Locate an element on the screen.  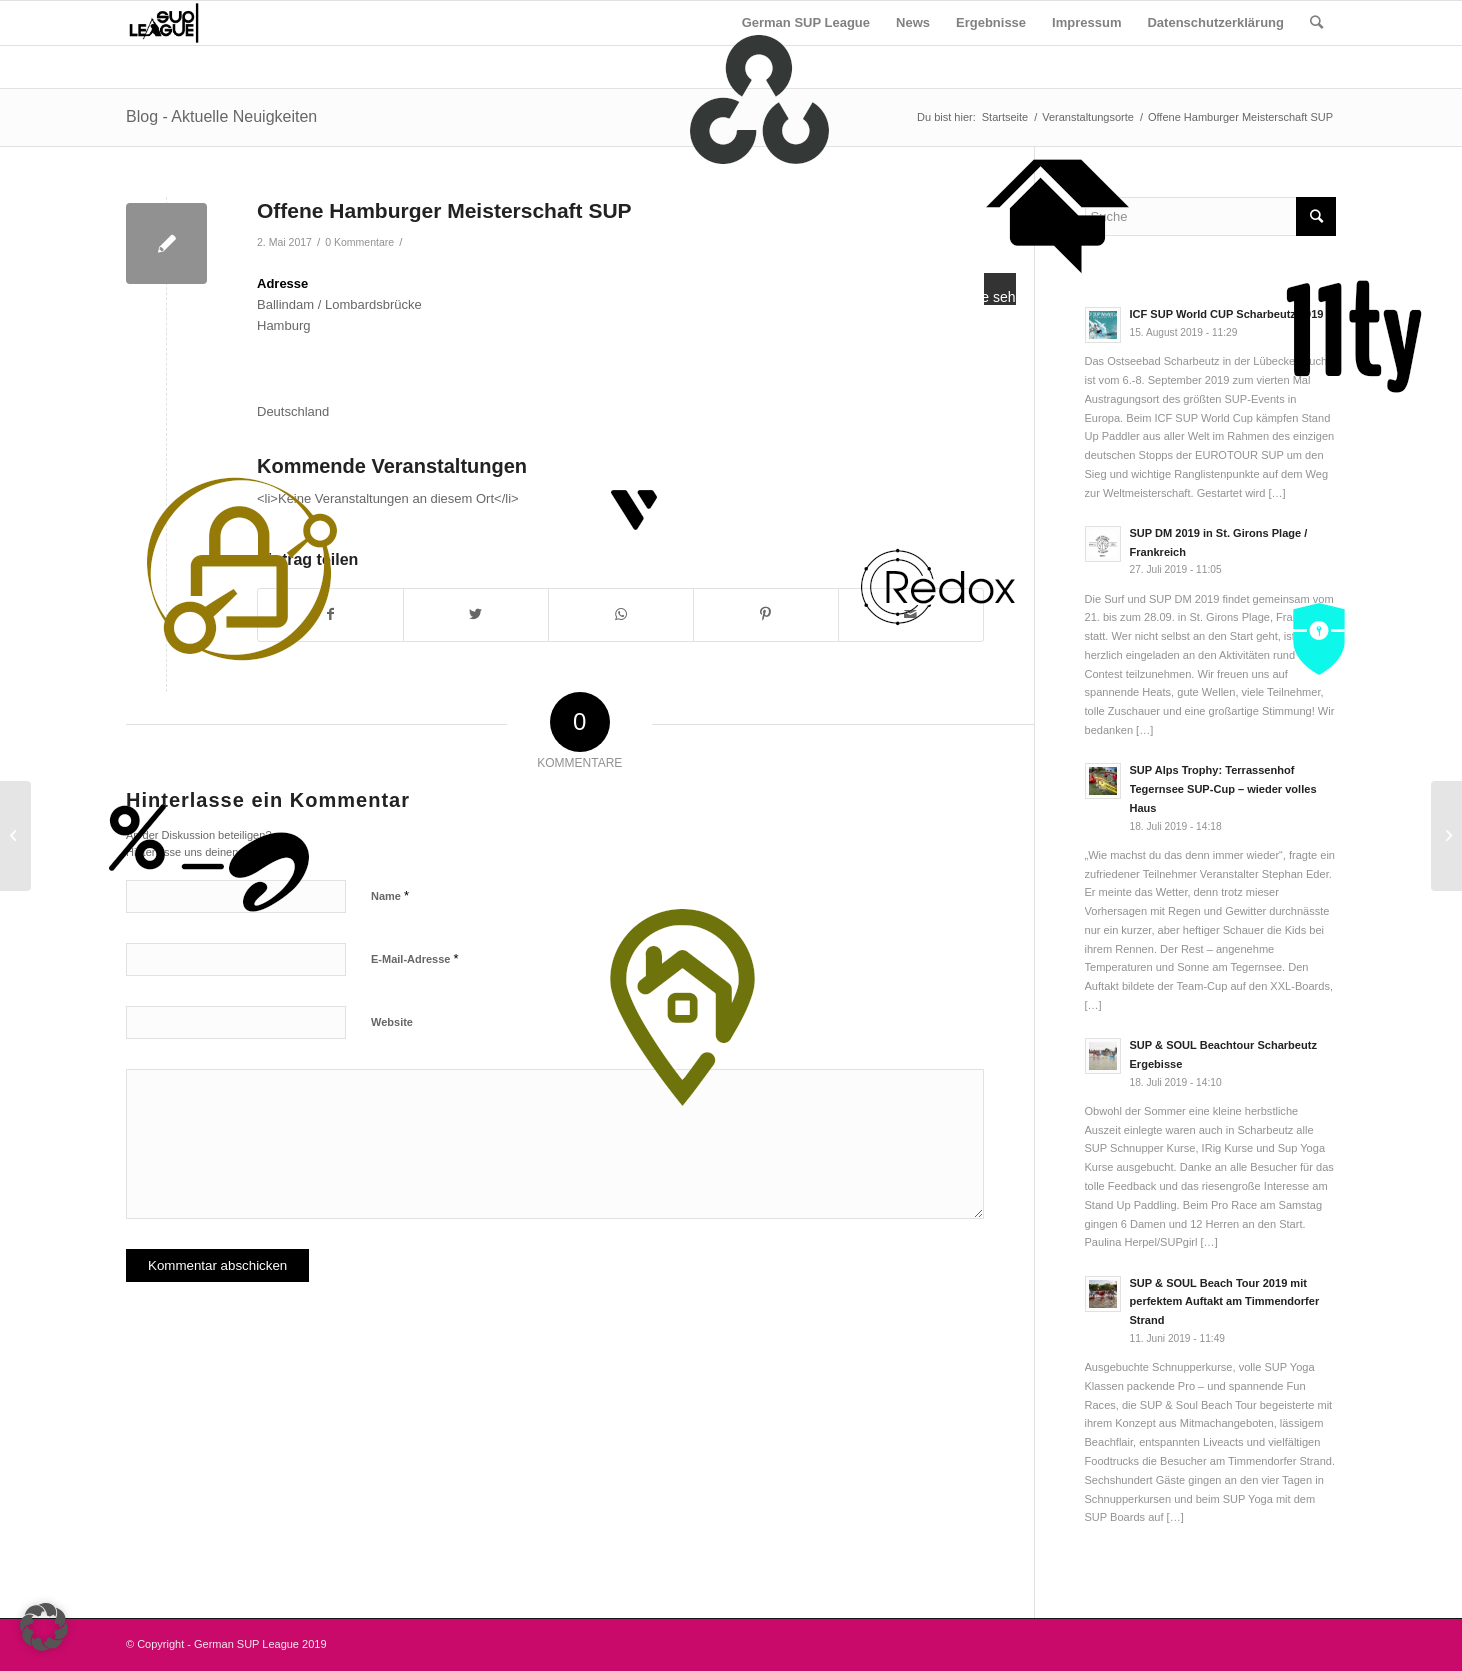
zsh shell or terminal application is located at coordinates (166, 837).